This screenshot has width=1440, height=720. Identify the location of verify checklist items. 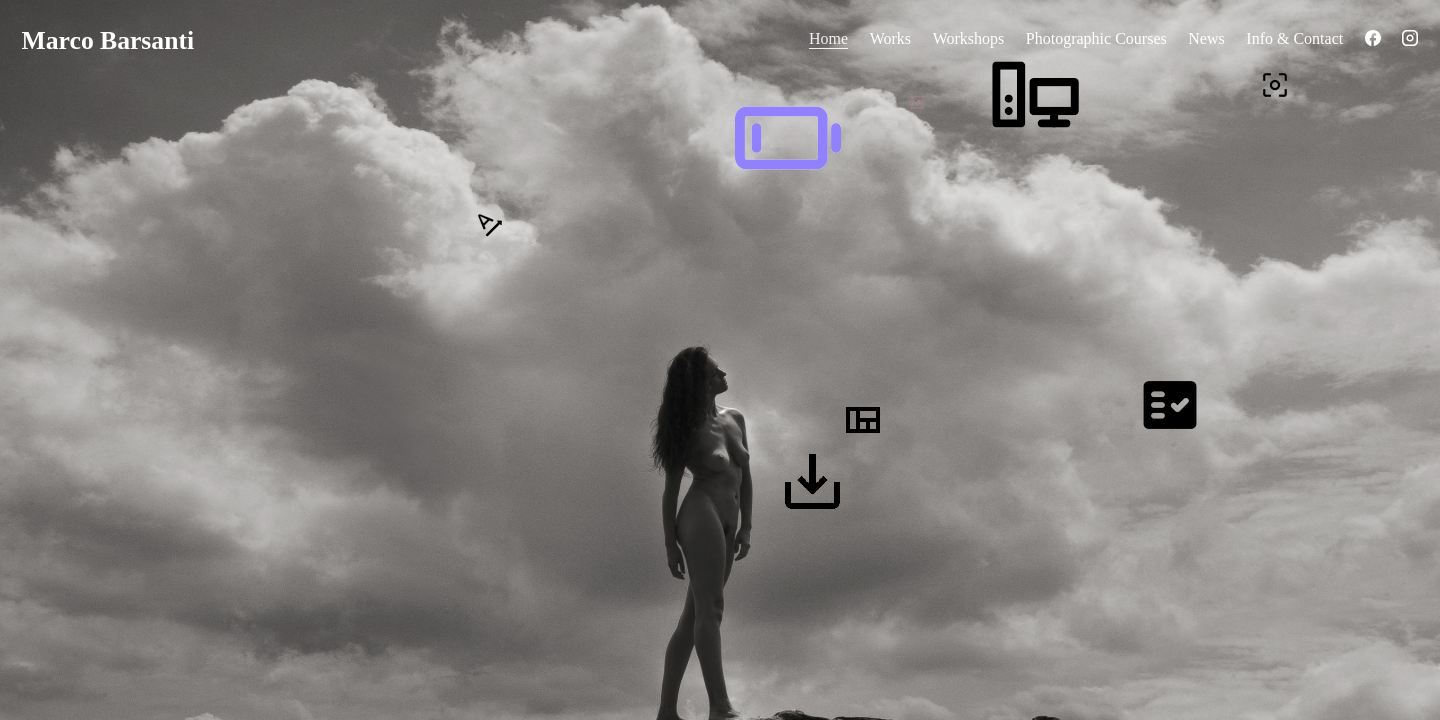
(1170, 405).